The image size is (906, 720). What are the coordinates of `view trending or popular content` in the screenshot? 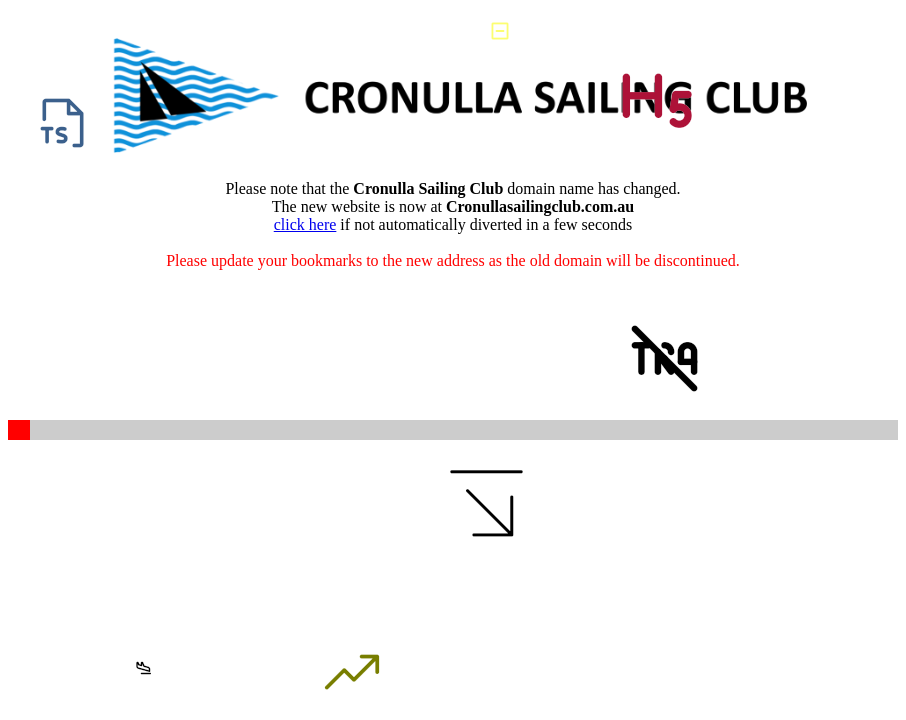 It's located at (352, 674).